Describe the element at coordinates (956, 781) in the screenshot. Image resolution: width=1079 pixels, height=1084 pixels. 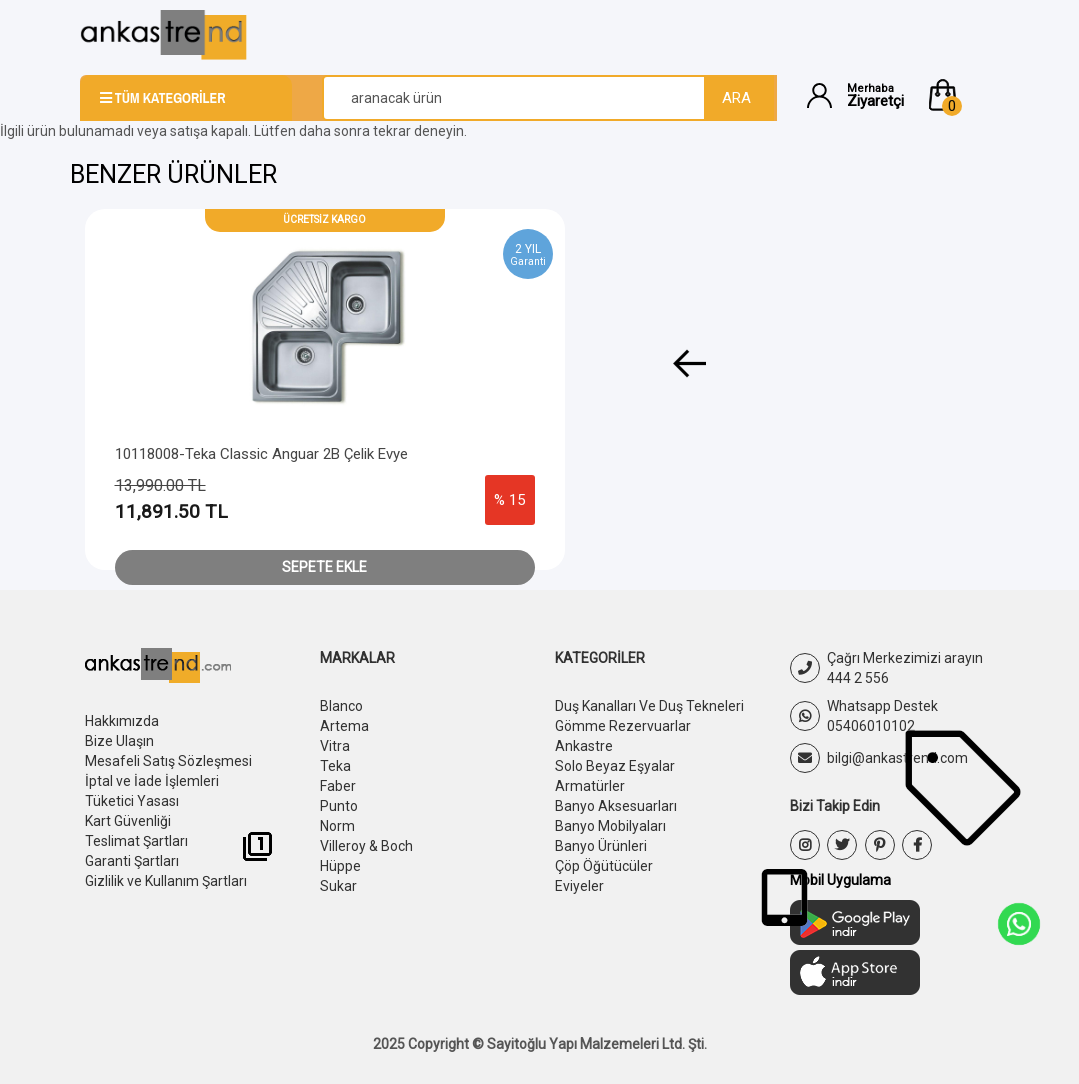
I see `add or manage tags` at that location.